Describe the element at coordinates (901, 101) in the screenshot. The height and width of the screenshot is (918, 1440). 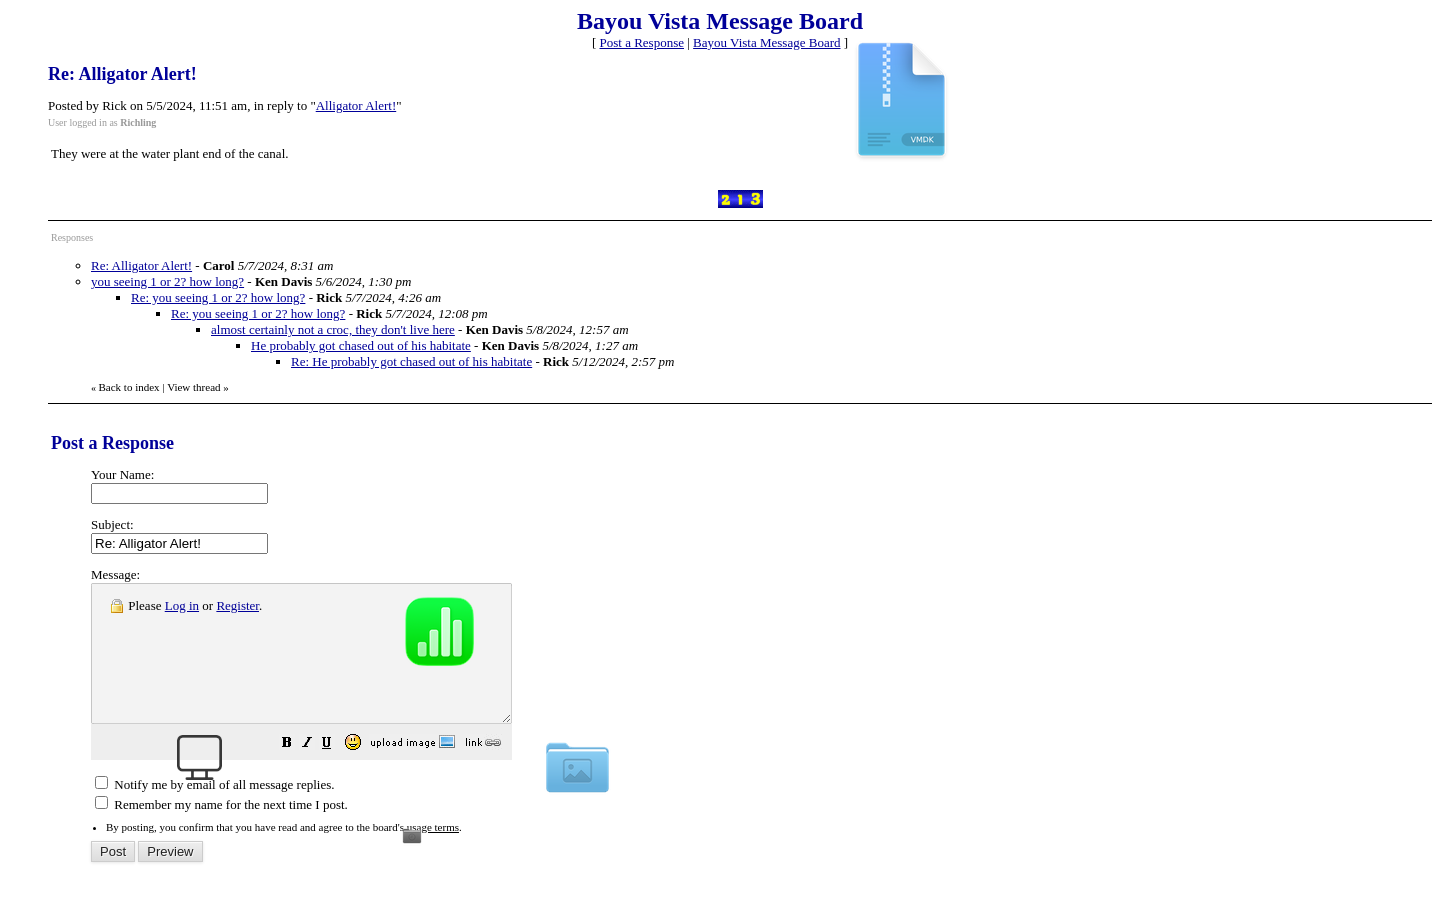
I see `a VirtualBox virtual machine disk file` at that location.